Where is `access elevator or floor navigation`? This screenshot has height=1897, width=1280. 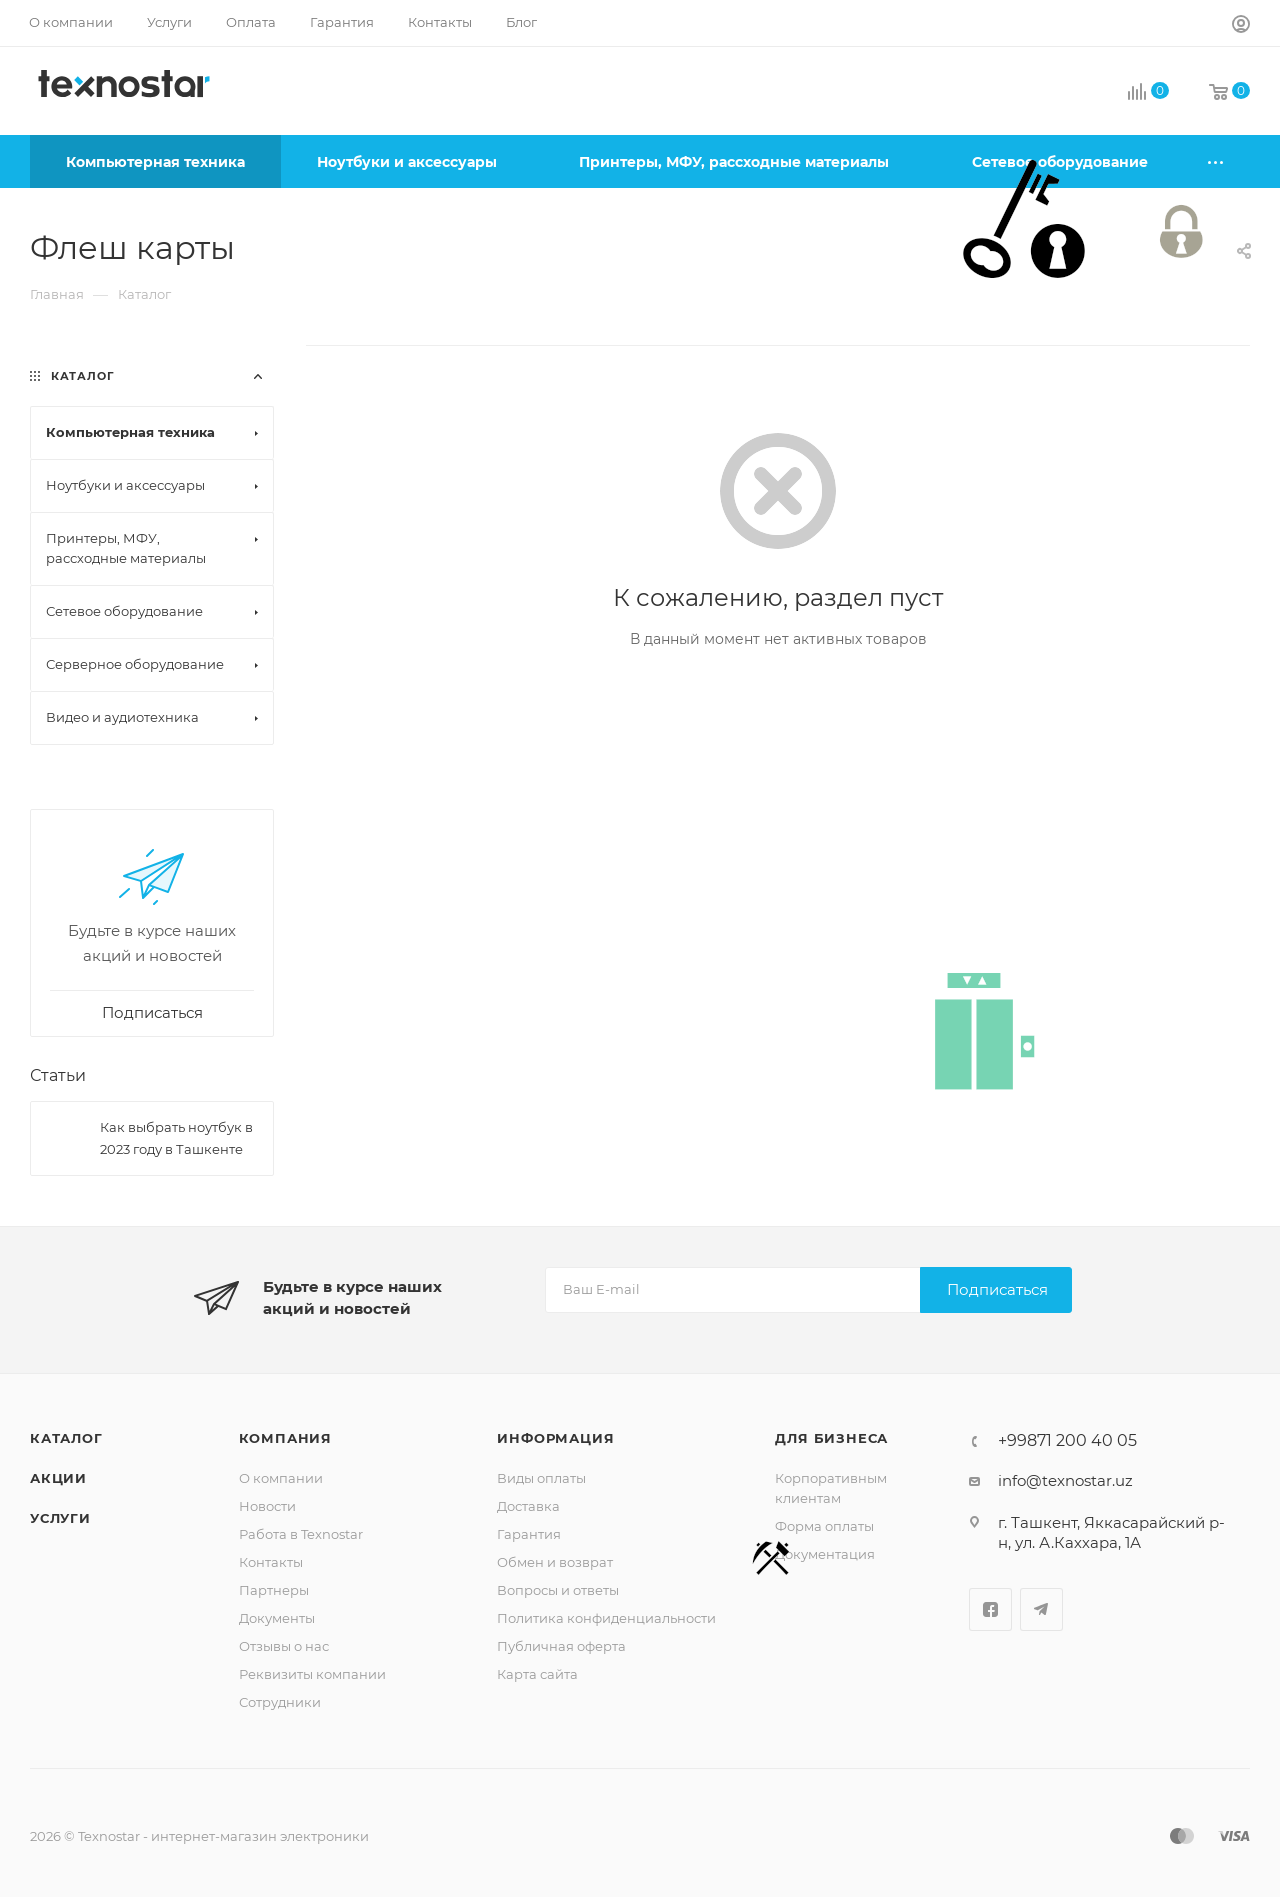 access elevator or floor navigation is located at coordinates (974, 1030).